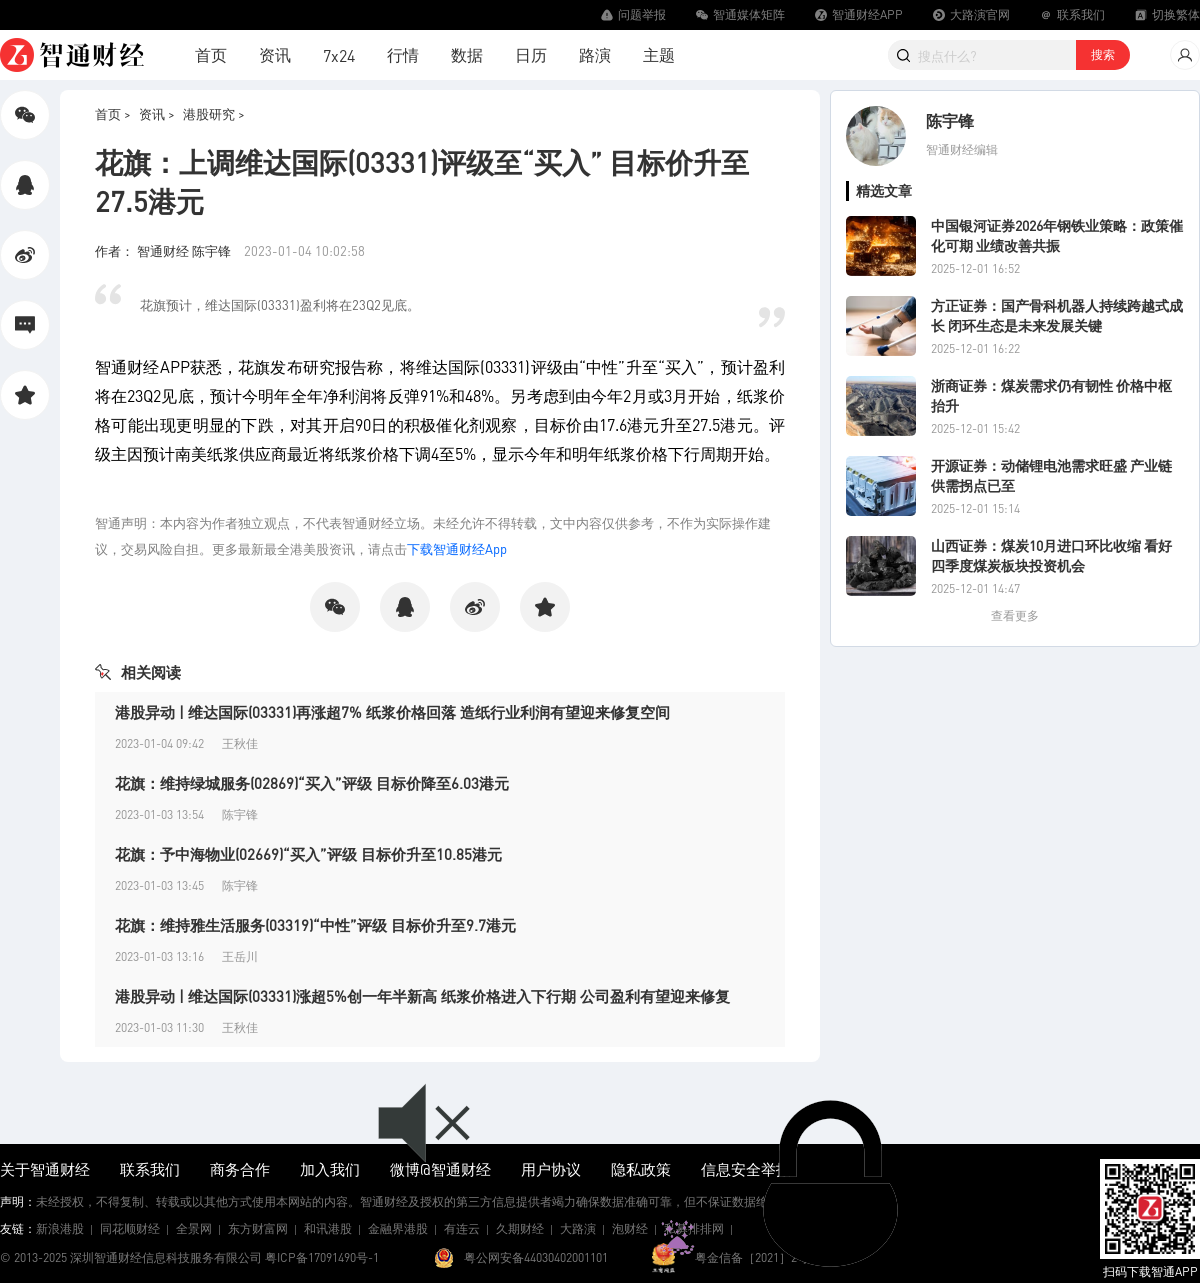 This screenshot has width=1200, height=1283. Describe the element at coordinates (421, 1123) in the screenshot. I see `mute audio or sound` at that location.